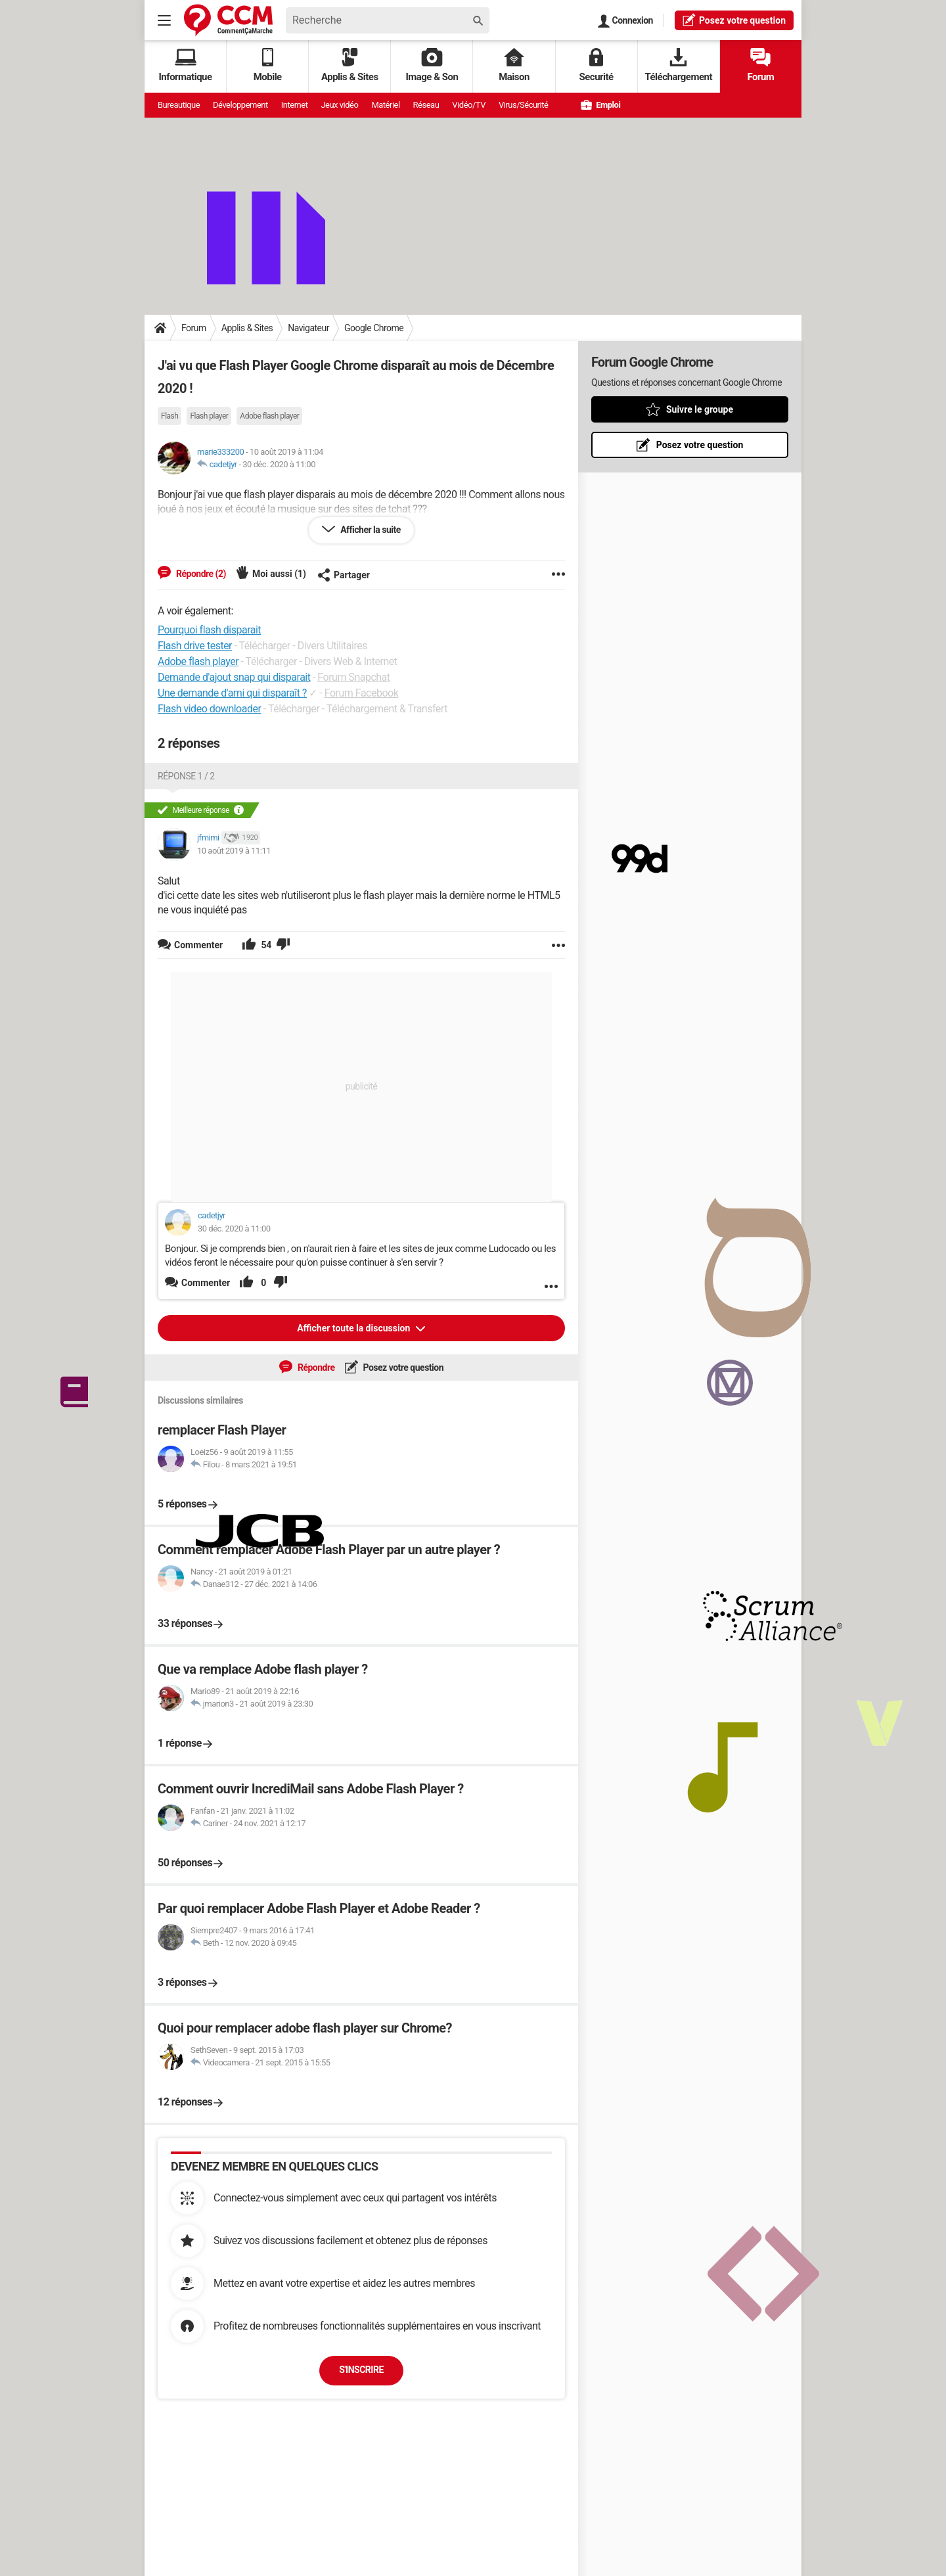  What do you see at coordinates (74, 1392) in the screenshot?
I see `open a book or reading app` at bounding box center [74, 1392].